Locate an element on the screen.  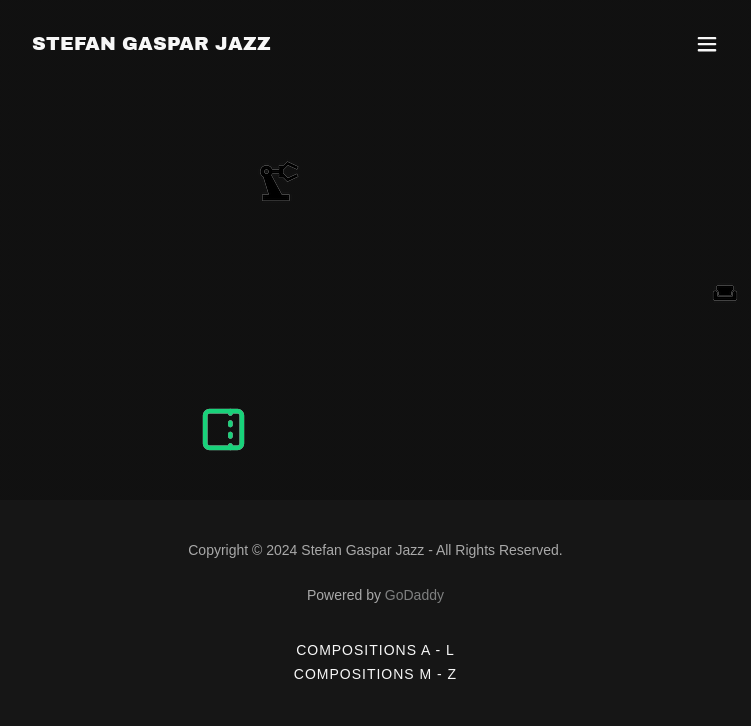
access precision manufacturing settings is located at coordinates (279, 182).